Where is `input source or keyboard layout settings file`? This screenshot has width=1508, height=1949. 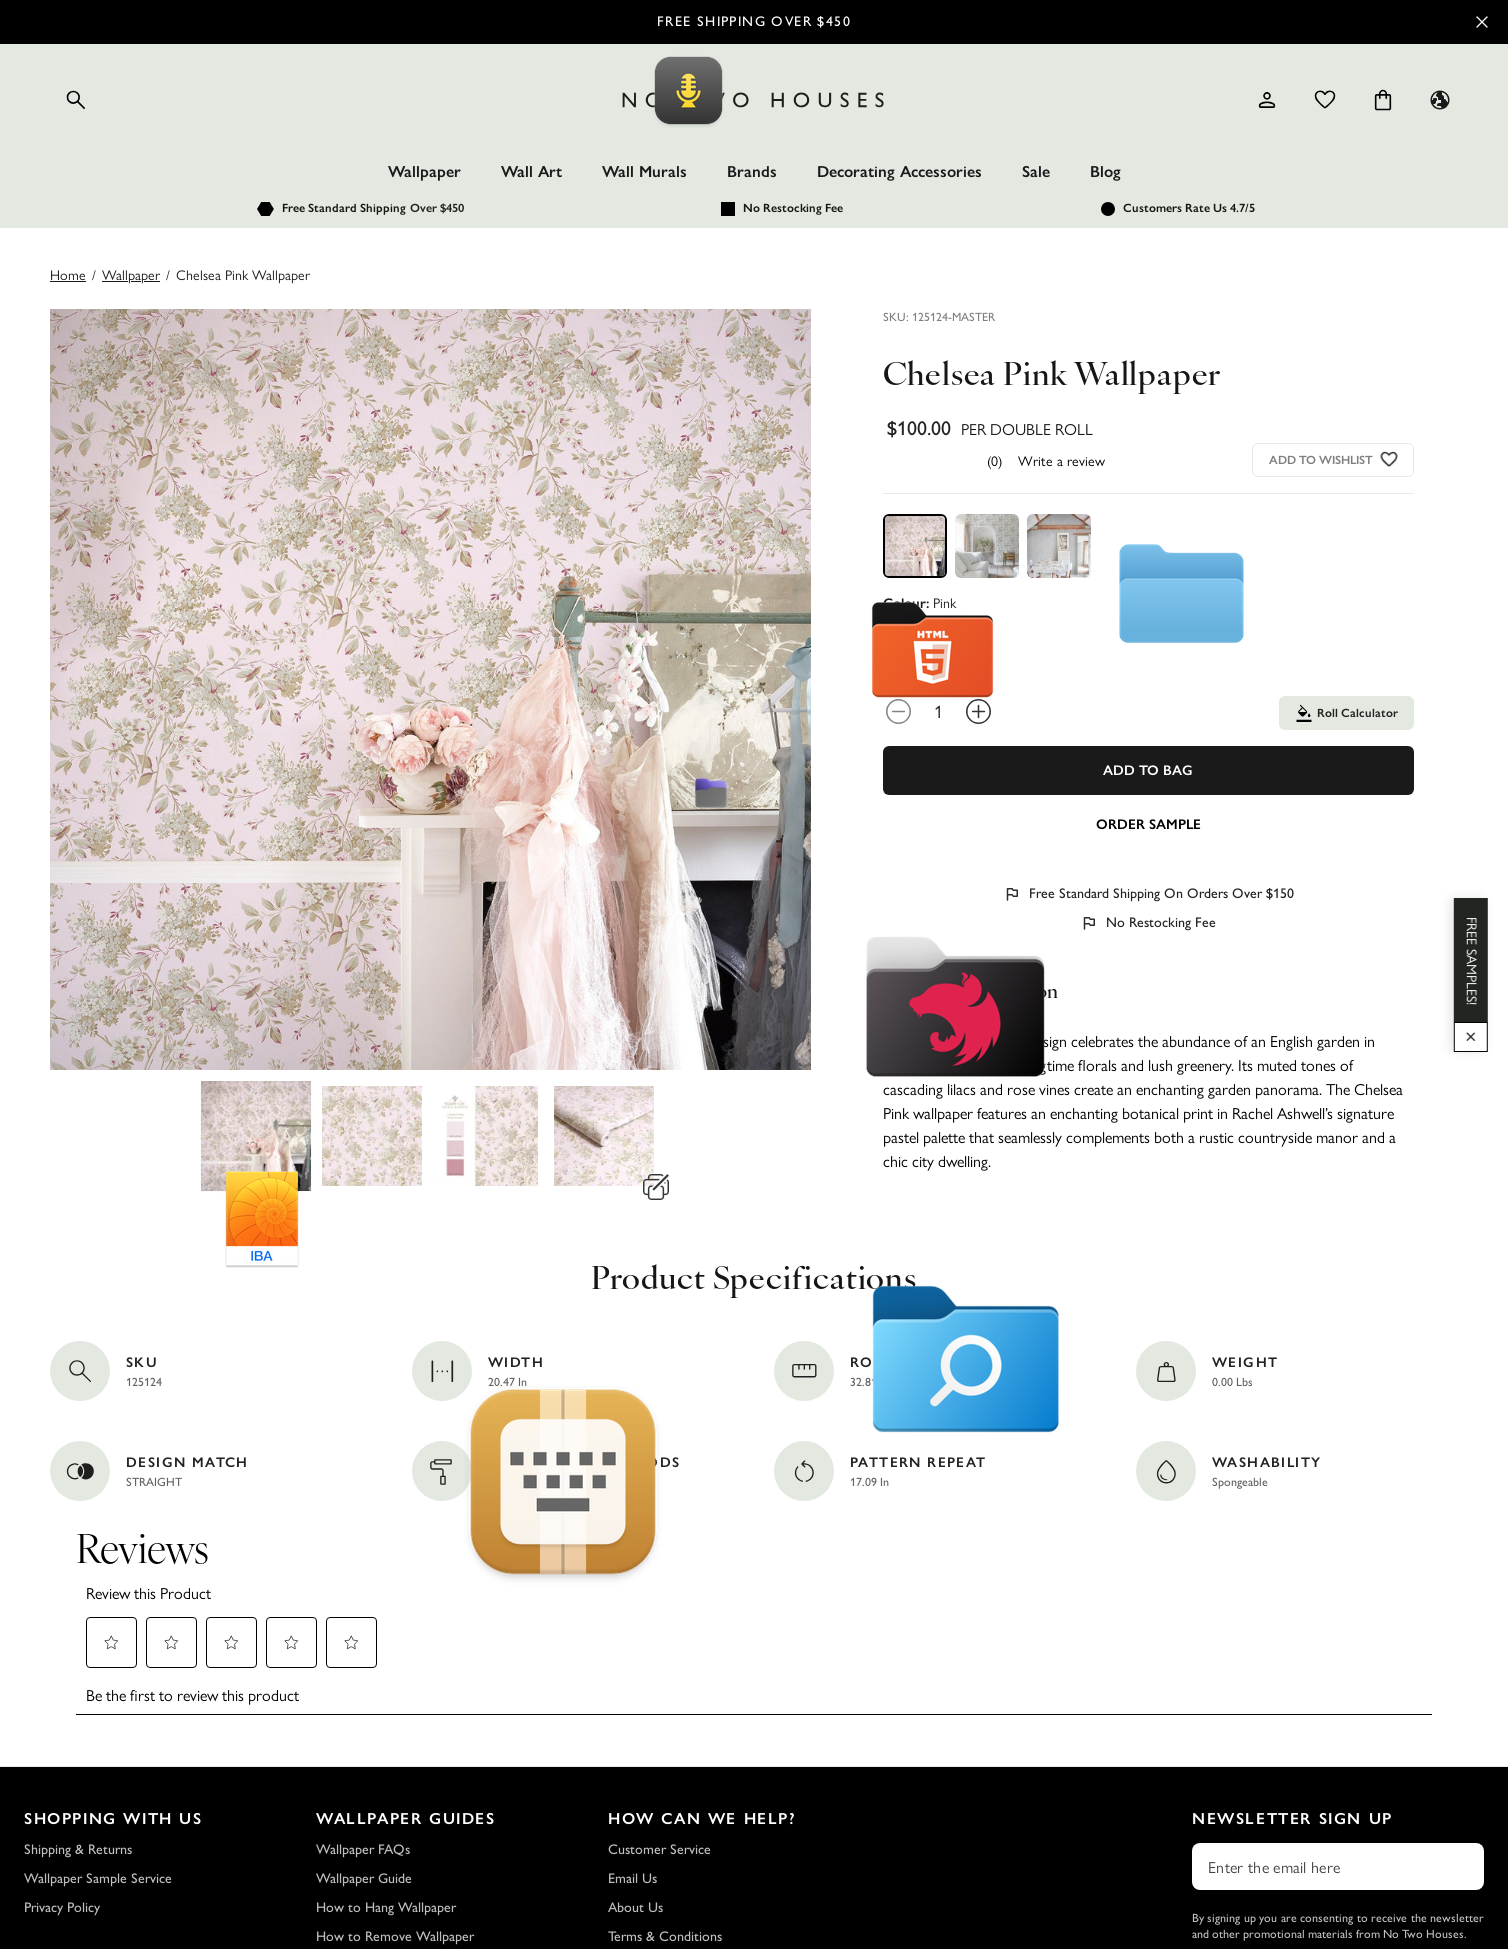 input source or keyboard layout settings file is located at coordinates (563, 1485).